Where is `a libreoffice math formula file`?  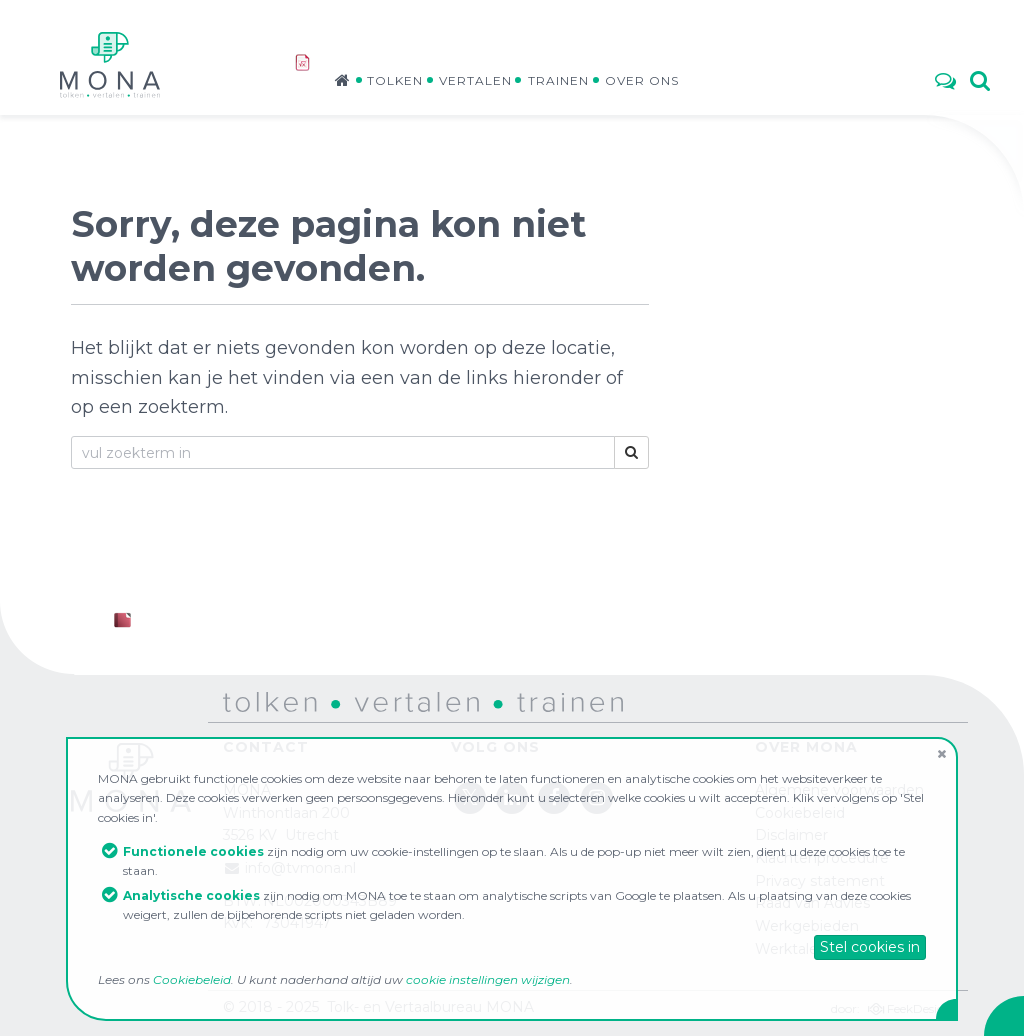 a libreoffice math formula file is located at coordinates (302, 62).